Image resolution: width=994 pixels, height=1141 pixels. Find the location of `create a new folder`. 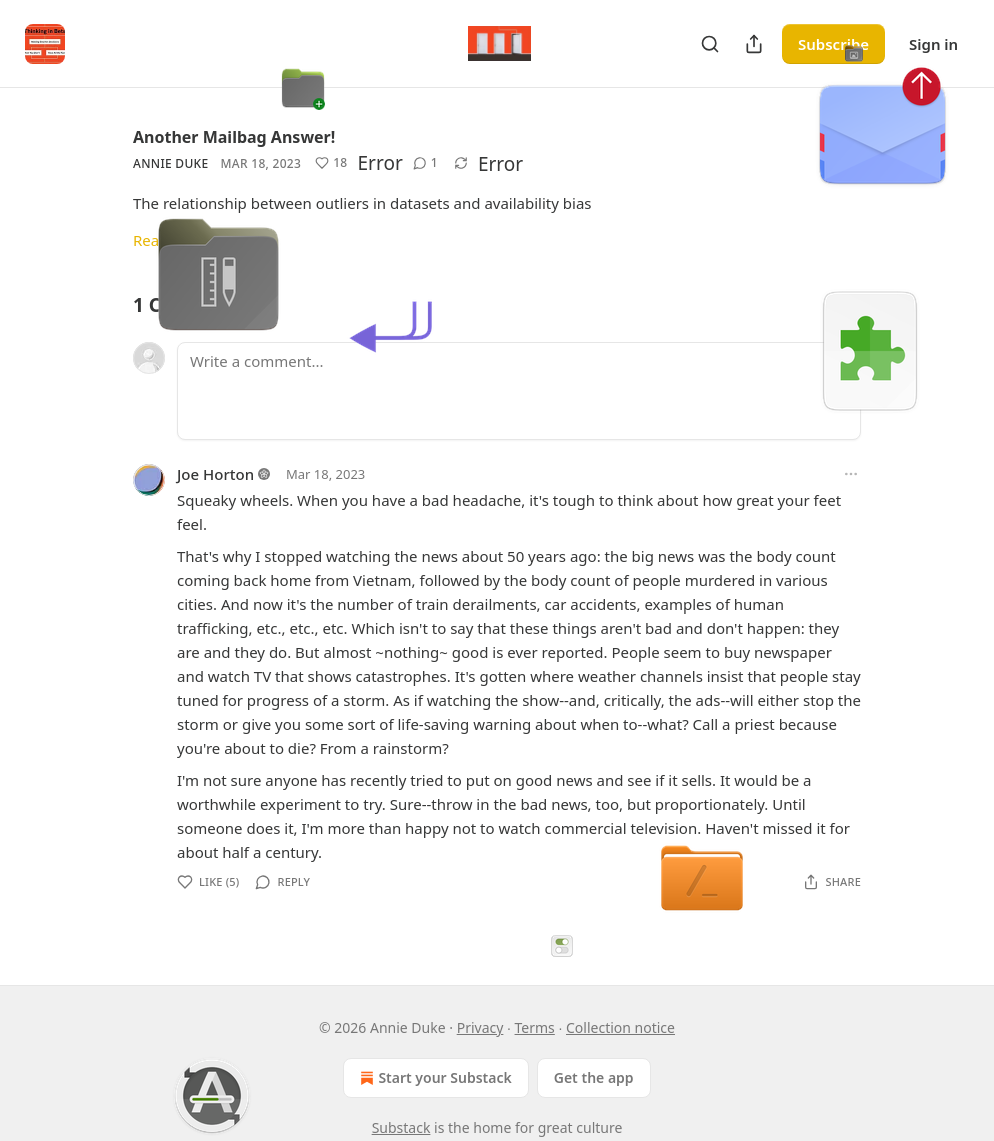

create a new folder is located at coordinates (303, 88).